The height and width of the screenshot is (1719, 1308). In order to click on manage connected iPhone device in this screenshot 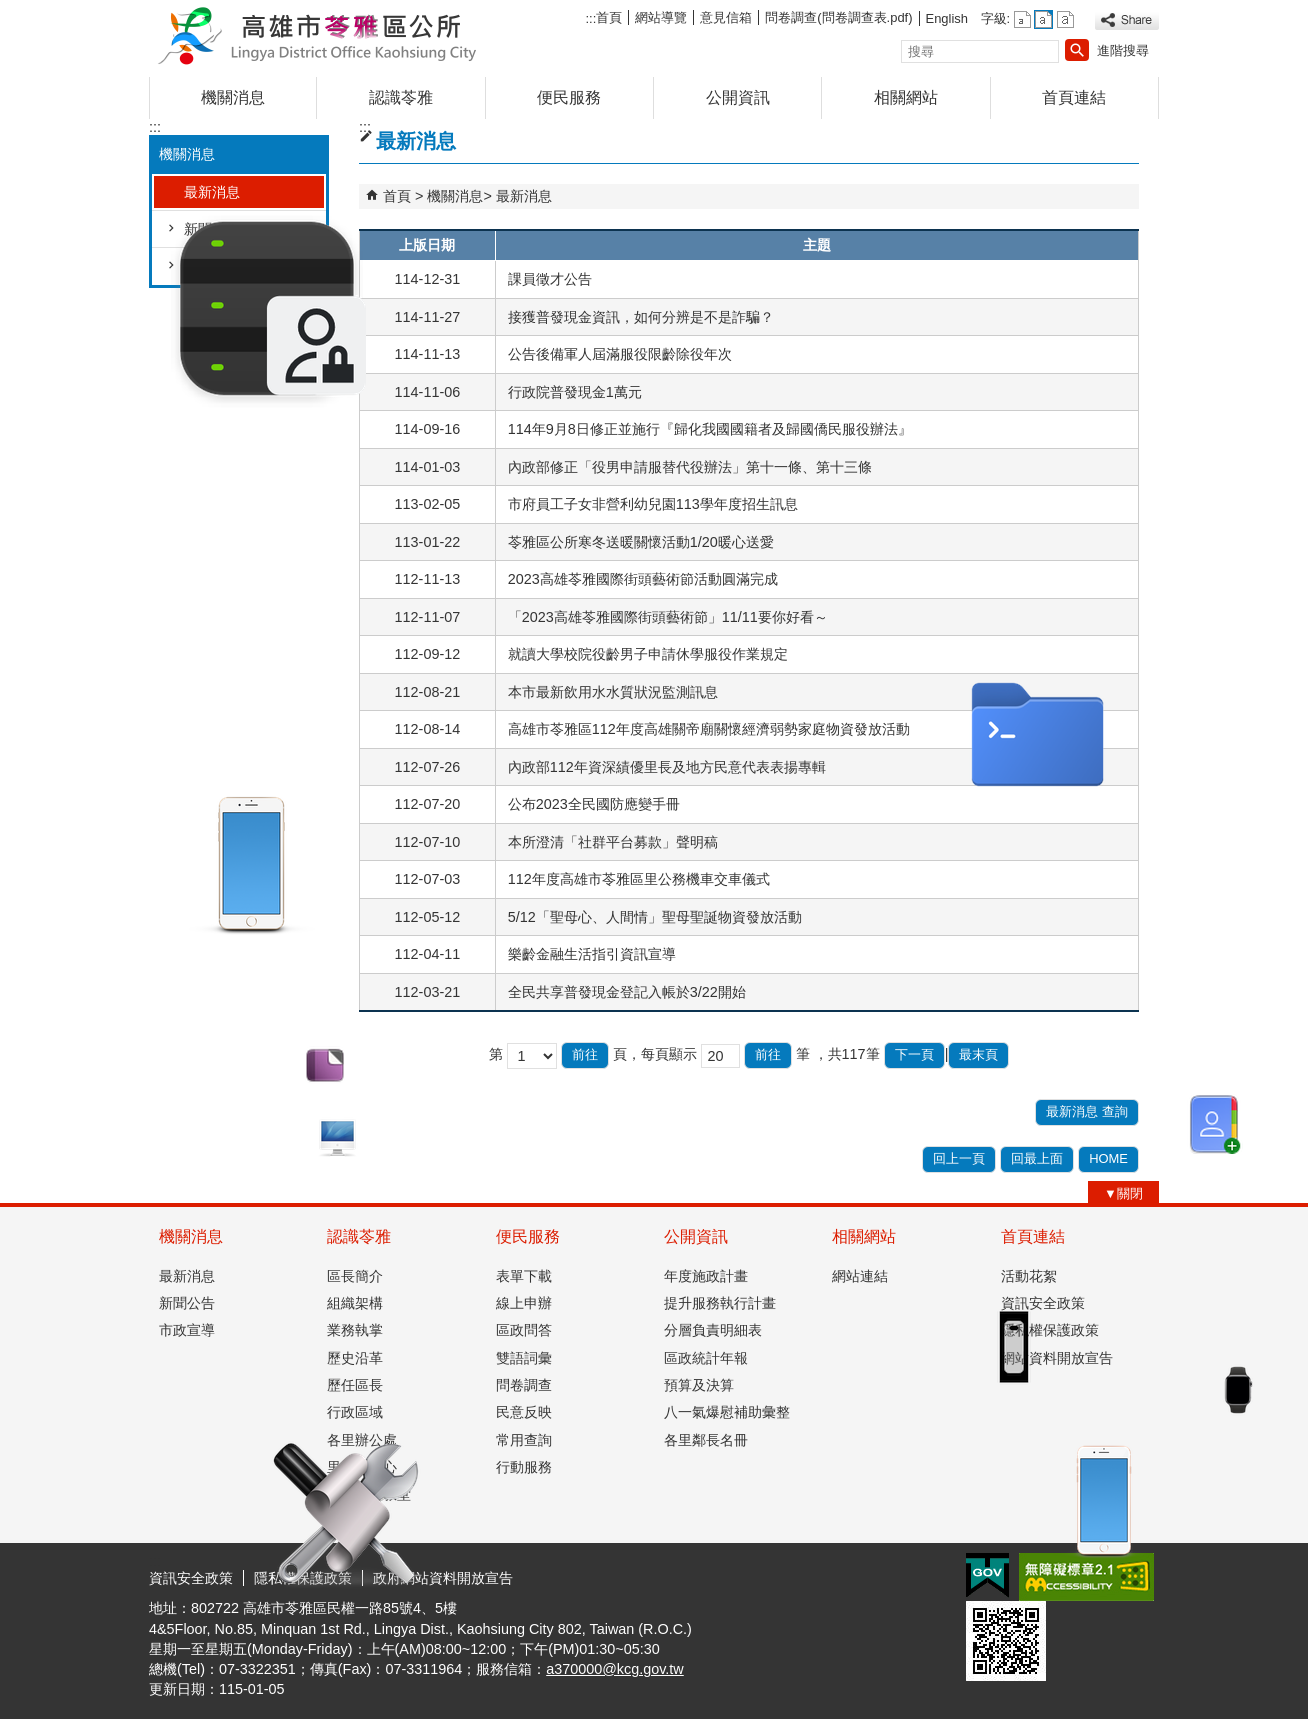, I will do `click(251, 865)`.